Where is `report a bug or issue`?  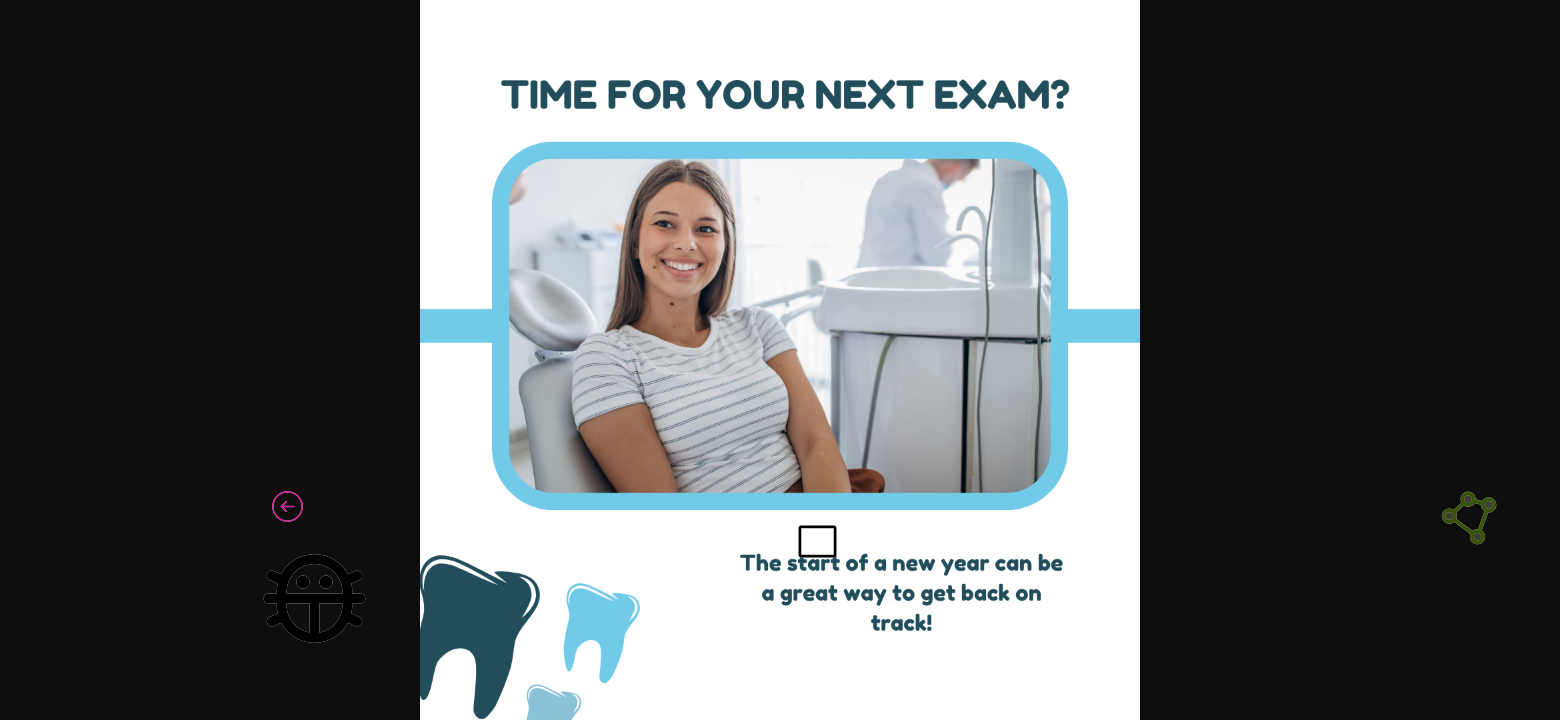
report a bug or issue is located at coordinates (314, 598).